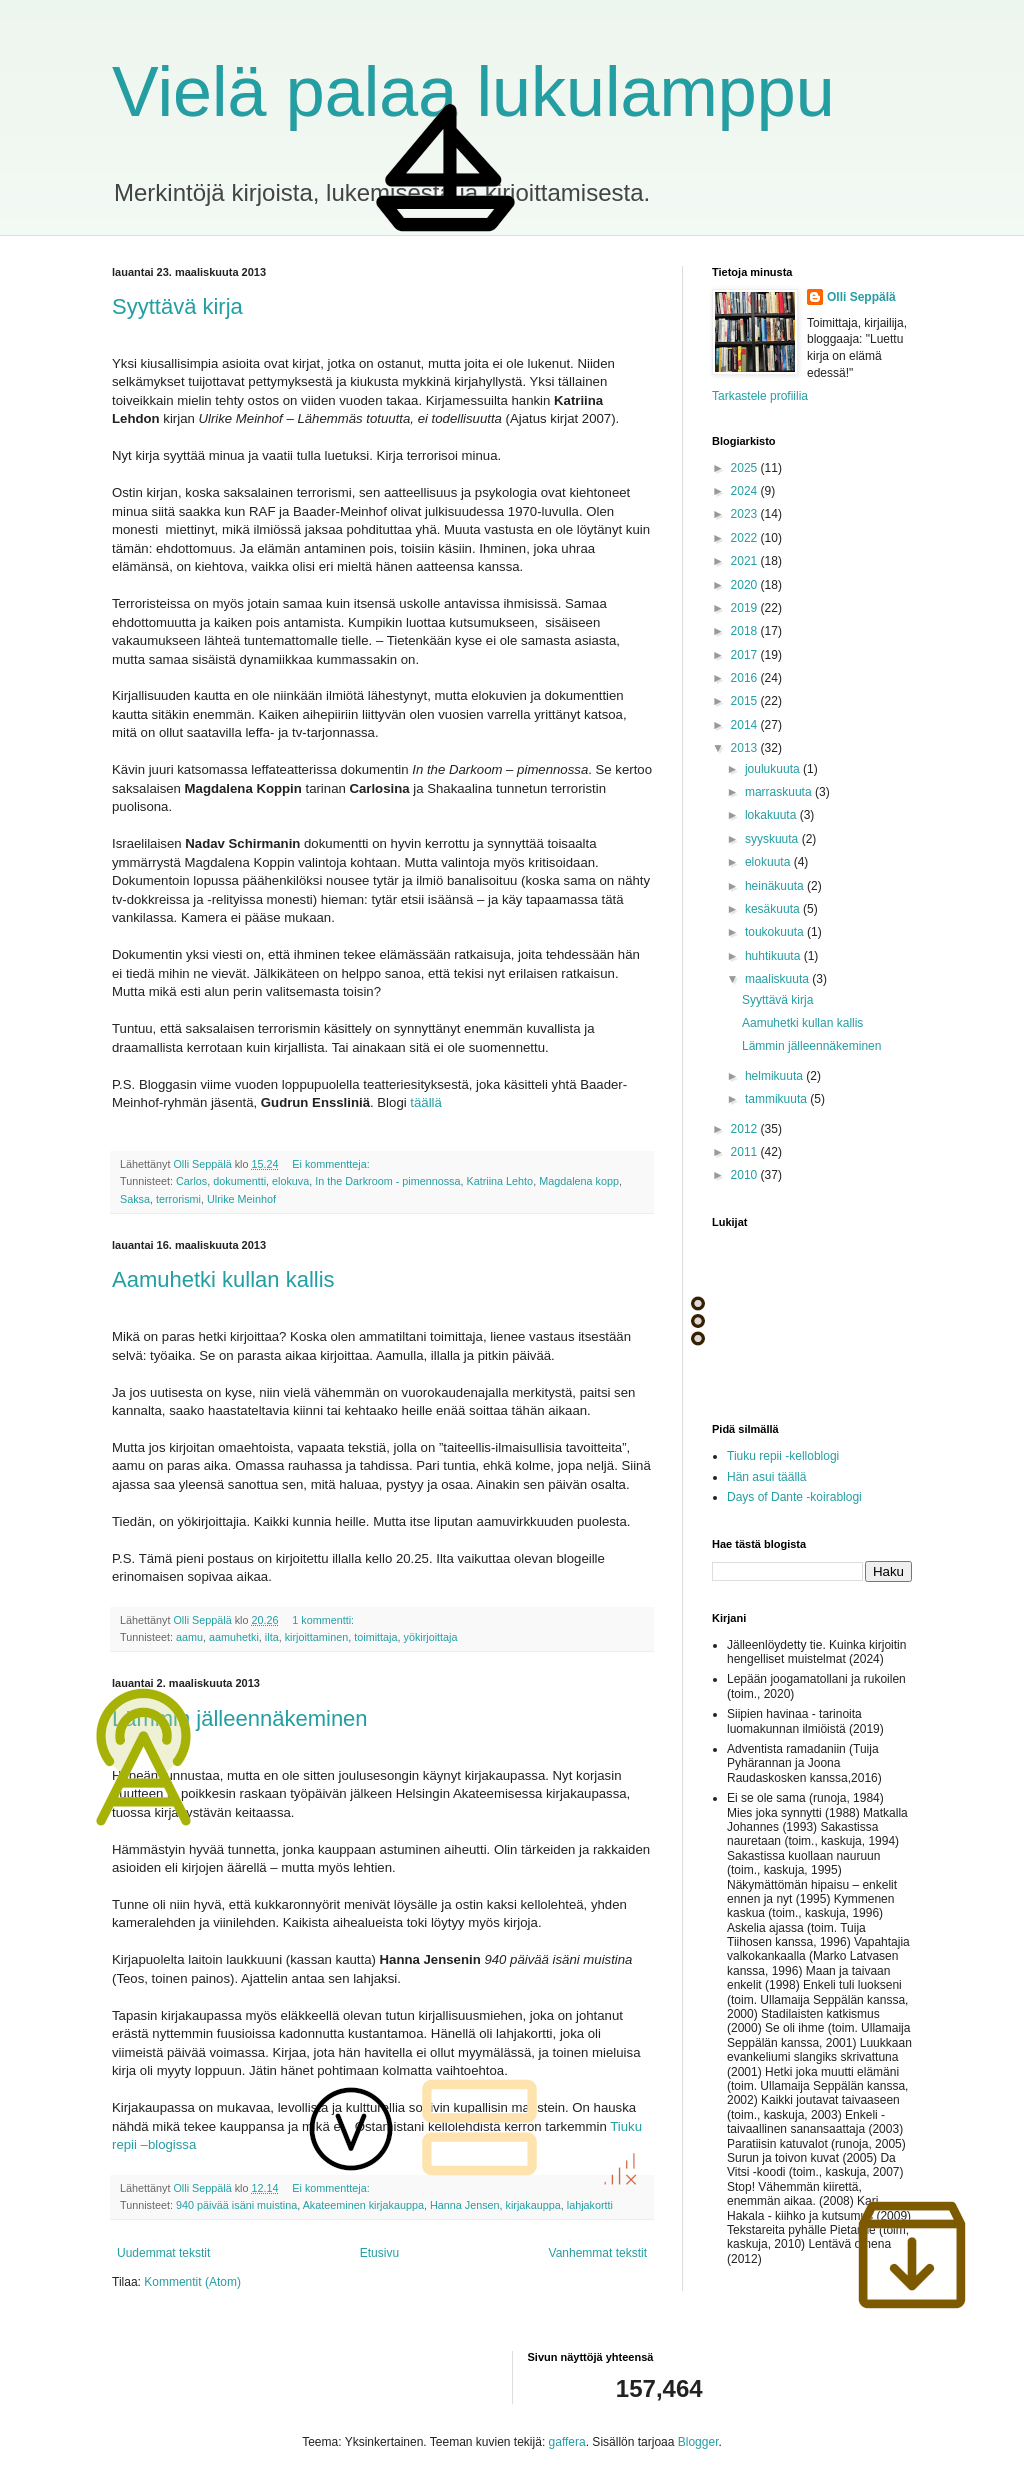  What do you see at coordinates (143, 1759) in the screenshot?
I see `indicates cellular network signal strength` at bounding box center [143, 1759].